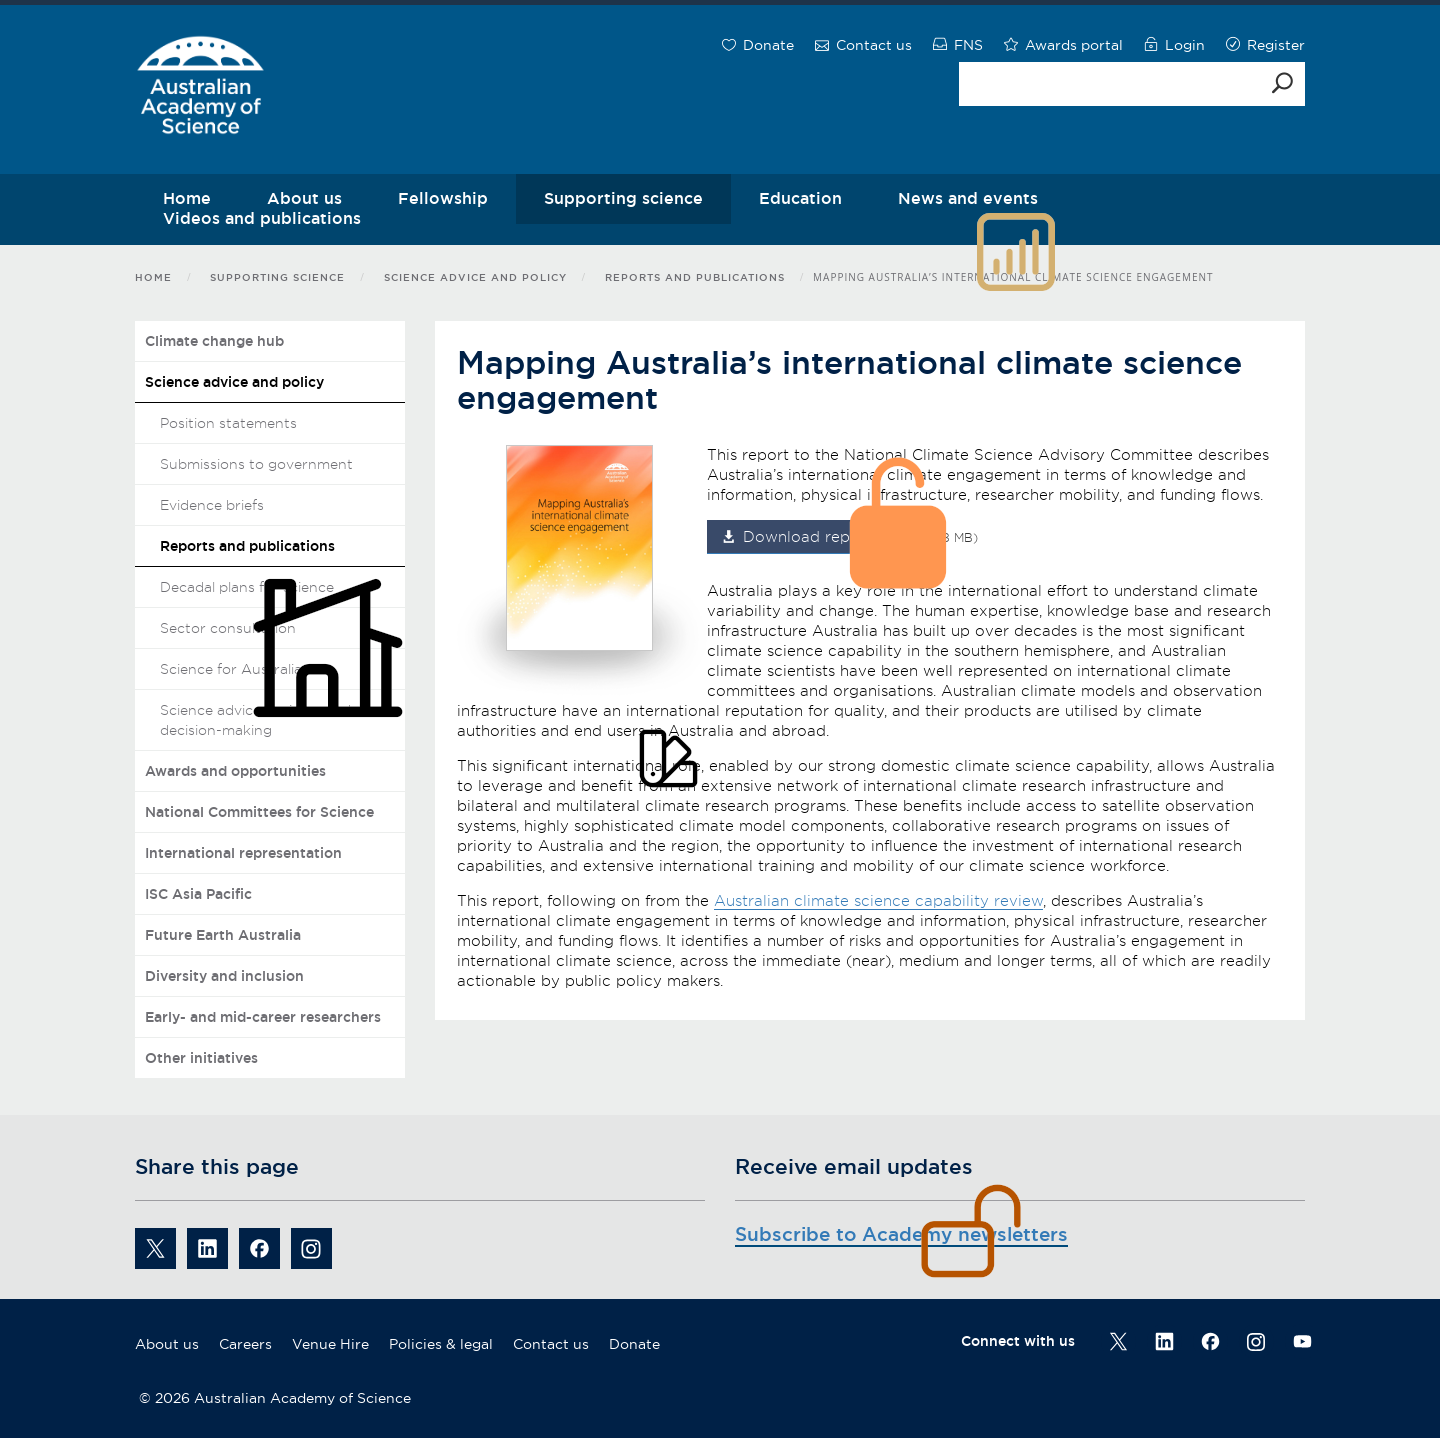  I want to click on unlock or access secured content, so click(898, 523).